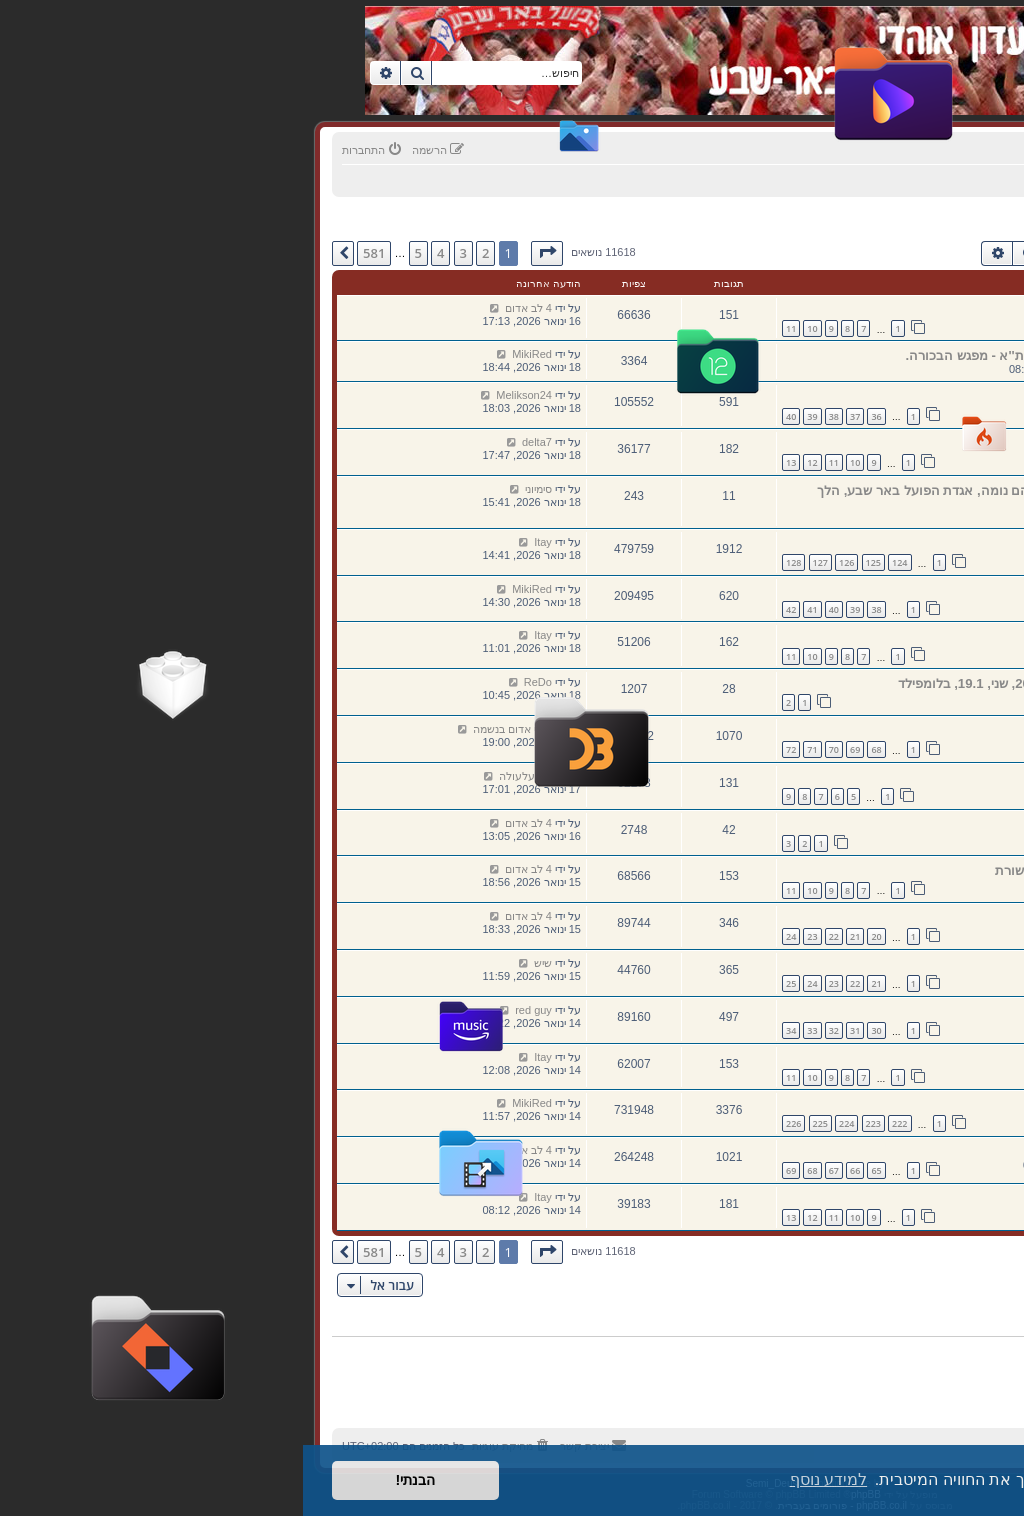 This screenshot has height=1516, width=1024. Describe the element at coordinates (893, 97) in the screenshot. I see `open wondershare uniconverter project folder` at that location.